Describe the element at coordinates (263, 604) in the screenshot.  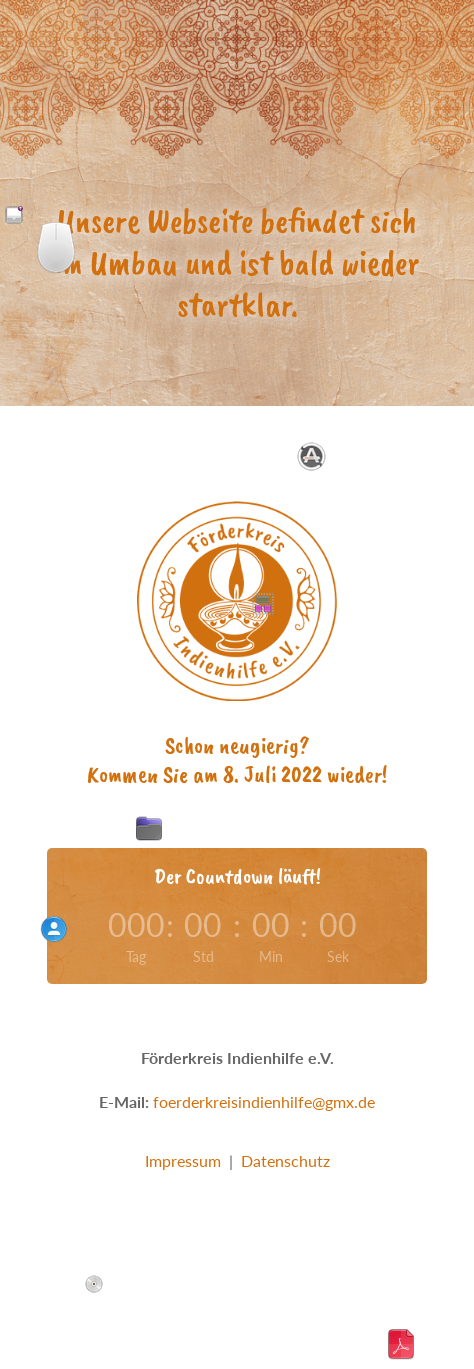
I see `select all items in the current view` at that location.